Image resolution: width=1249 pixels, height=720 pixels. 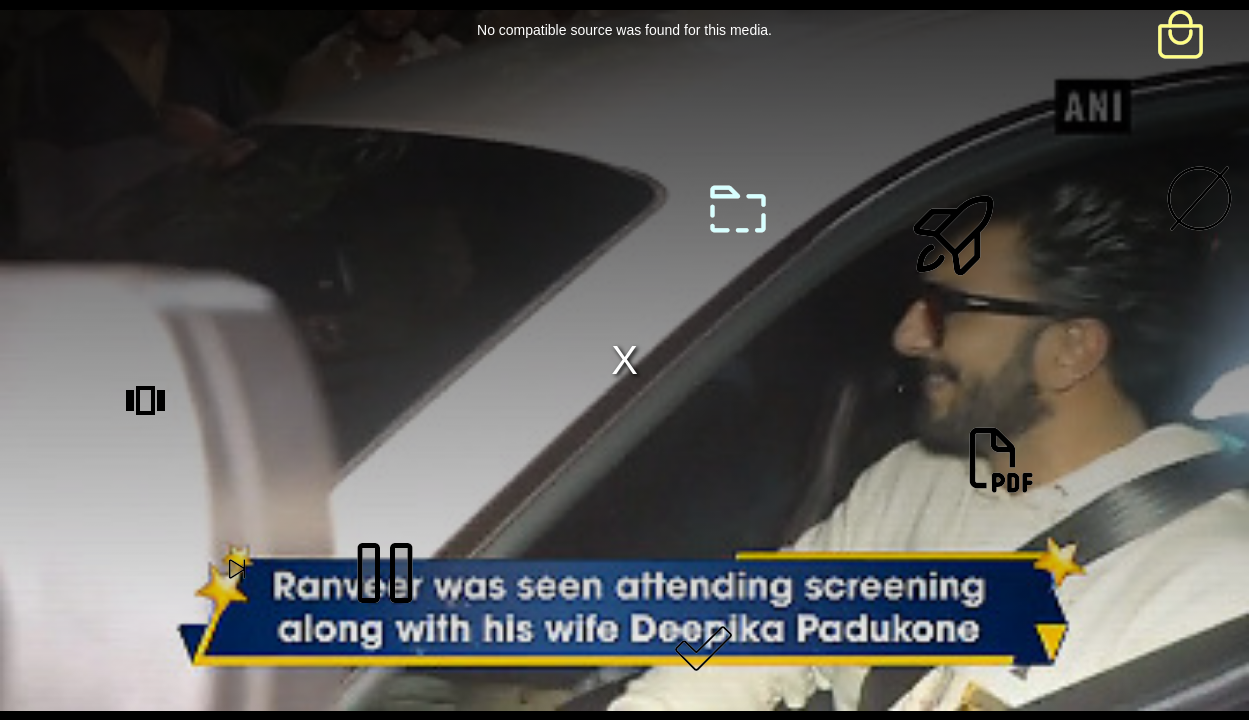 I want to click on confirm or submit an action, so click(x=702, y=647).